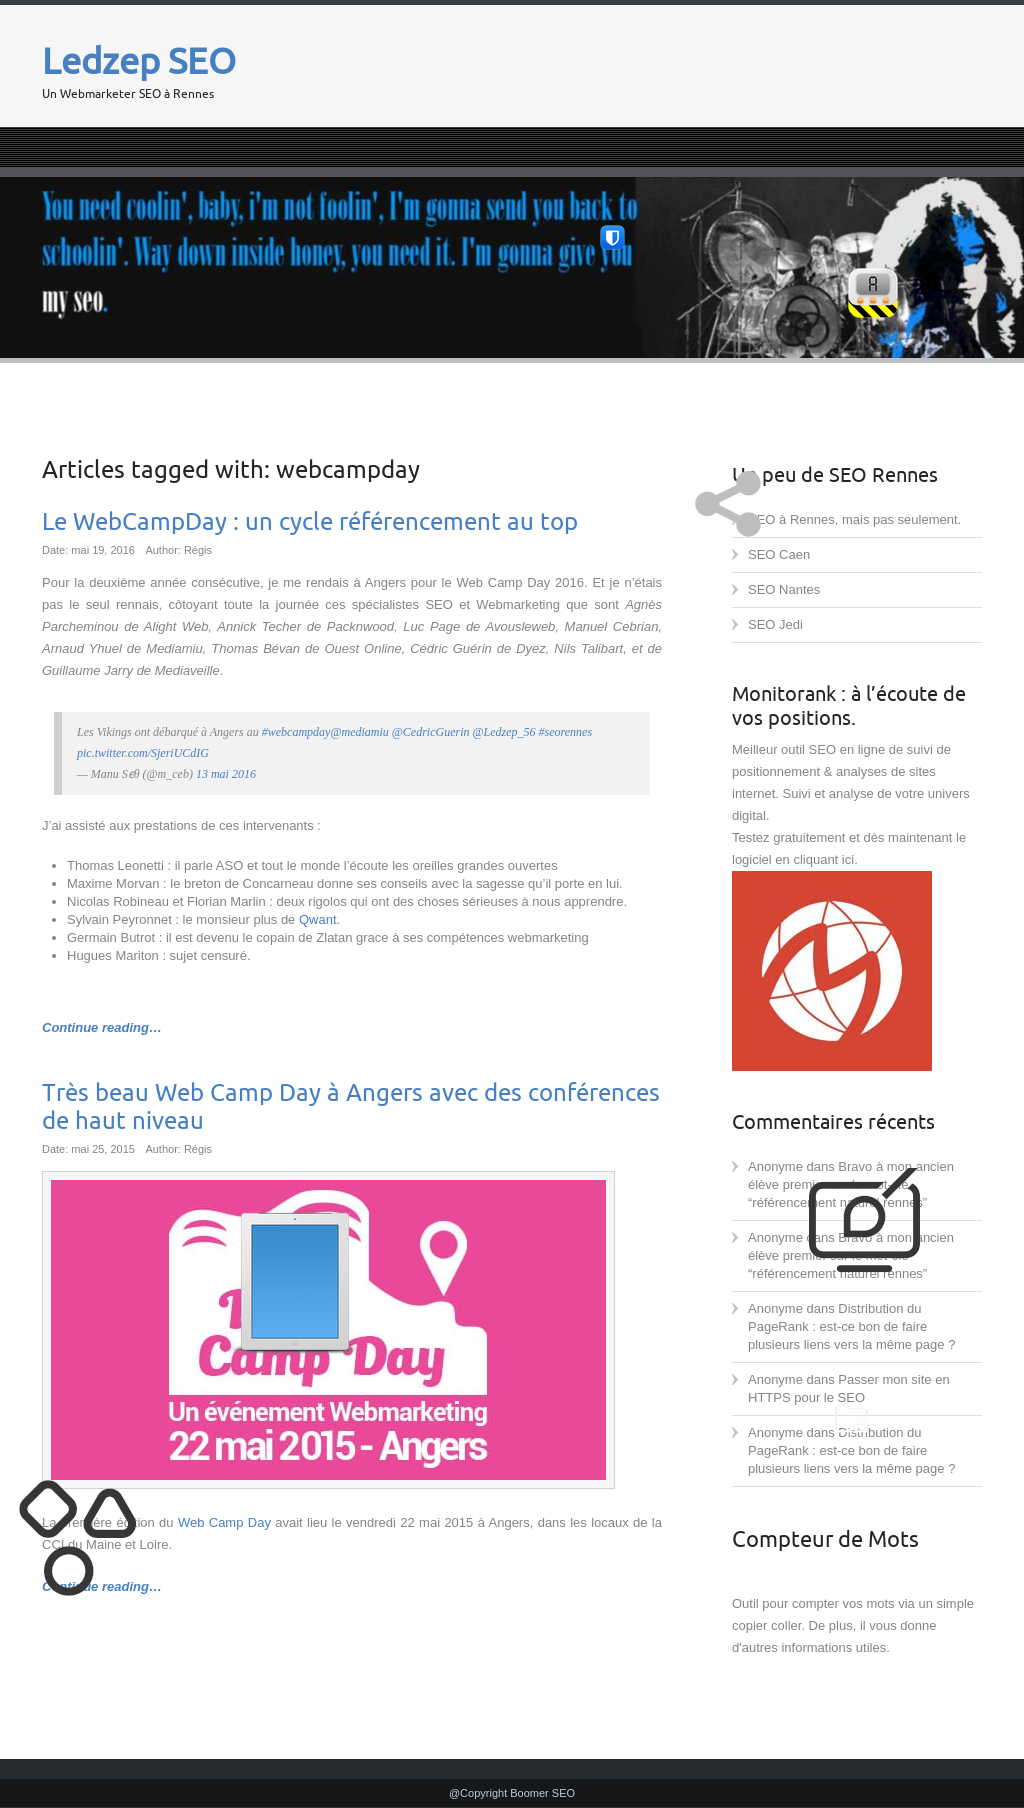  Describe the element at coordinates (851, 1418) in the screenshot. I see `access encrypted vault storage` at that location.